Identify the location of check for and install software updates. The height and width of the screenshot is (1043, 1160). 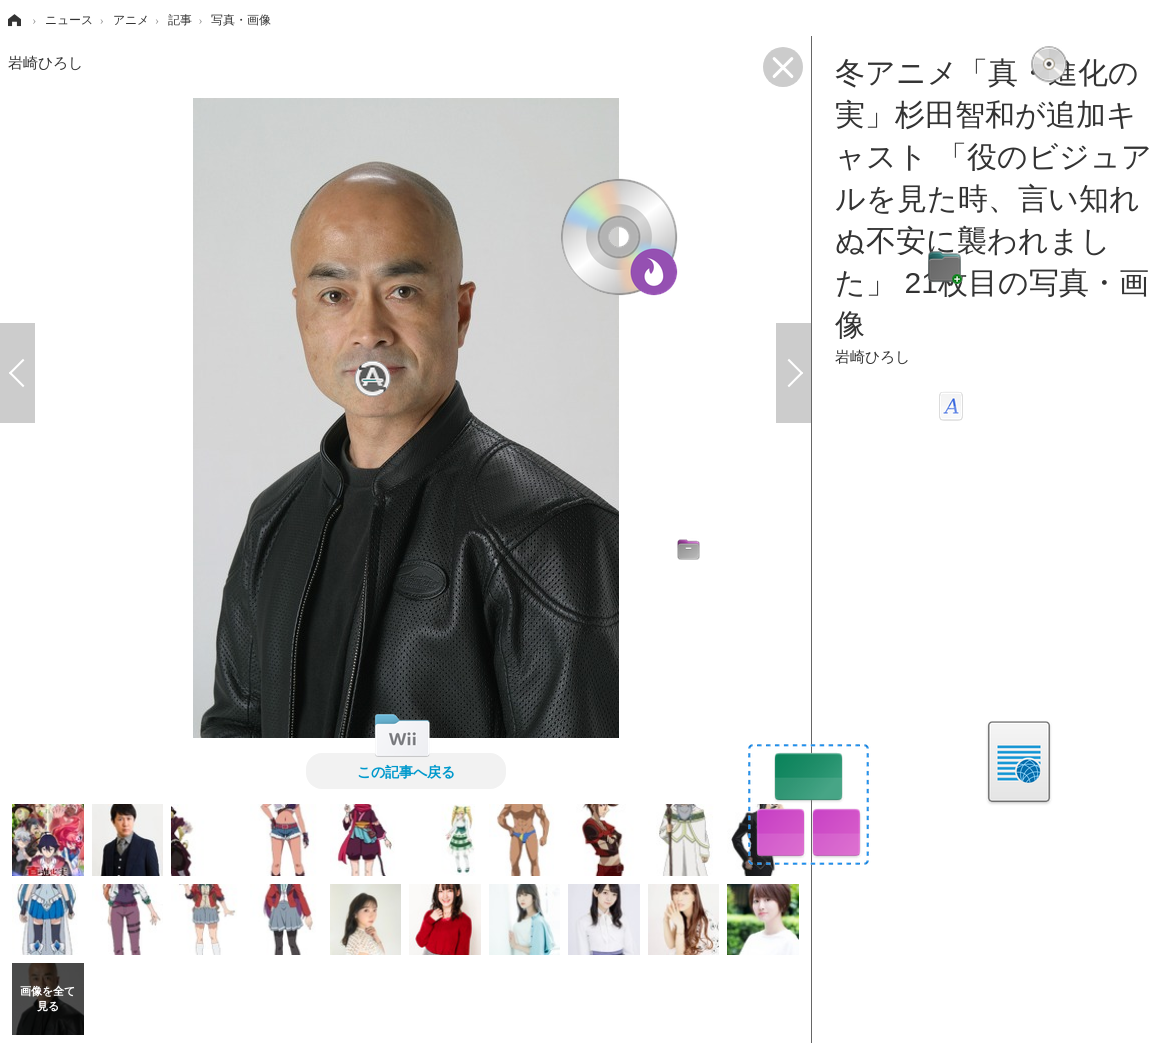
(372, 378).